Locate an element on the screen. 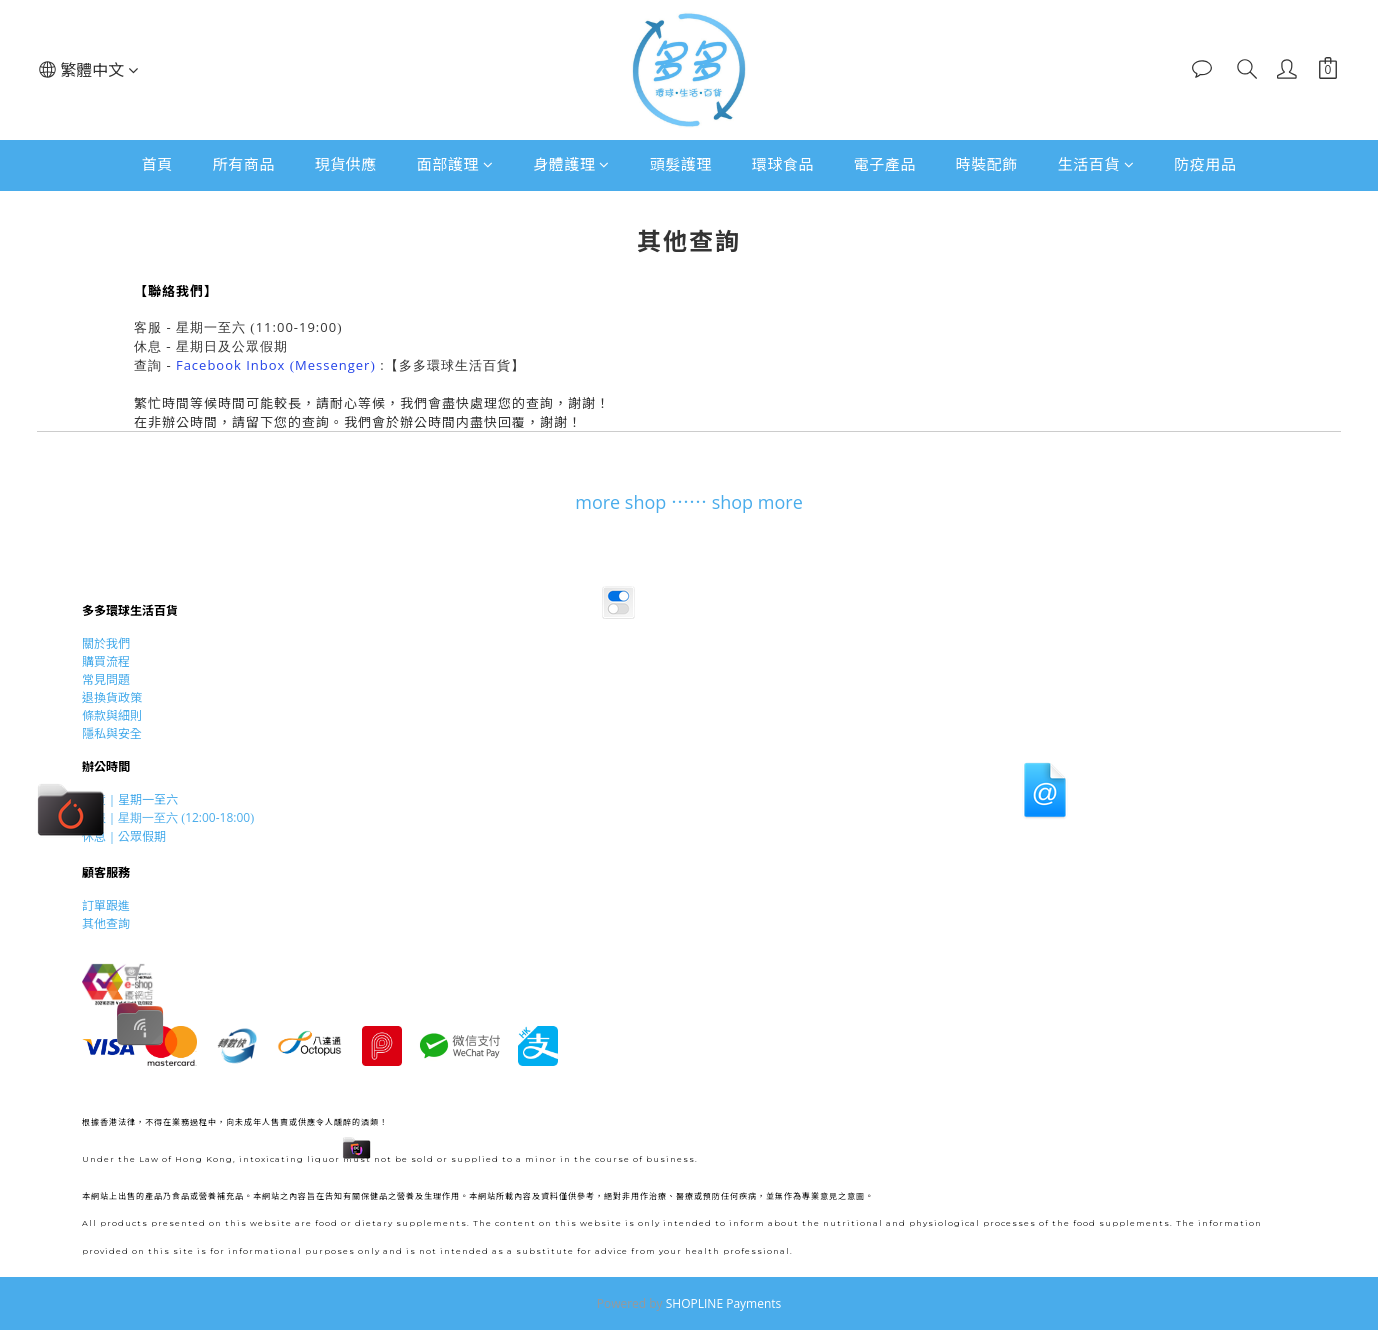 Image resolution: width=1378 pixels, height=1330 pixels. open pytorch project folder is located at coordinates (70, 811).